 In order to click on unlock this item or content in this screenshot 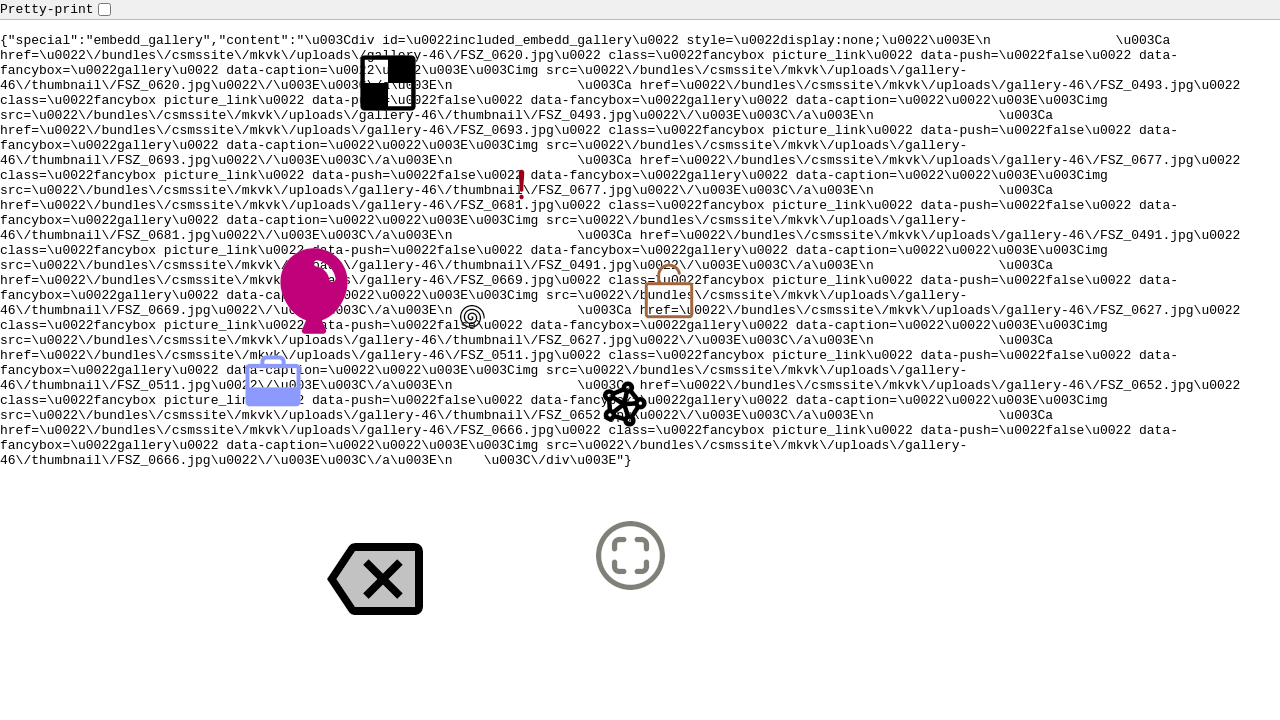, I will do `click(669, 294)`.